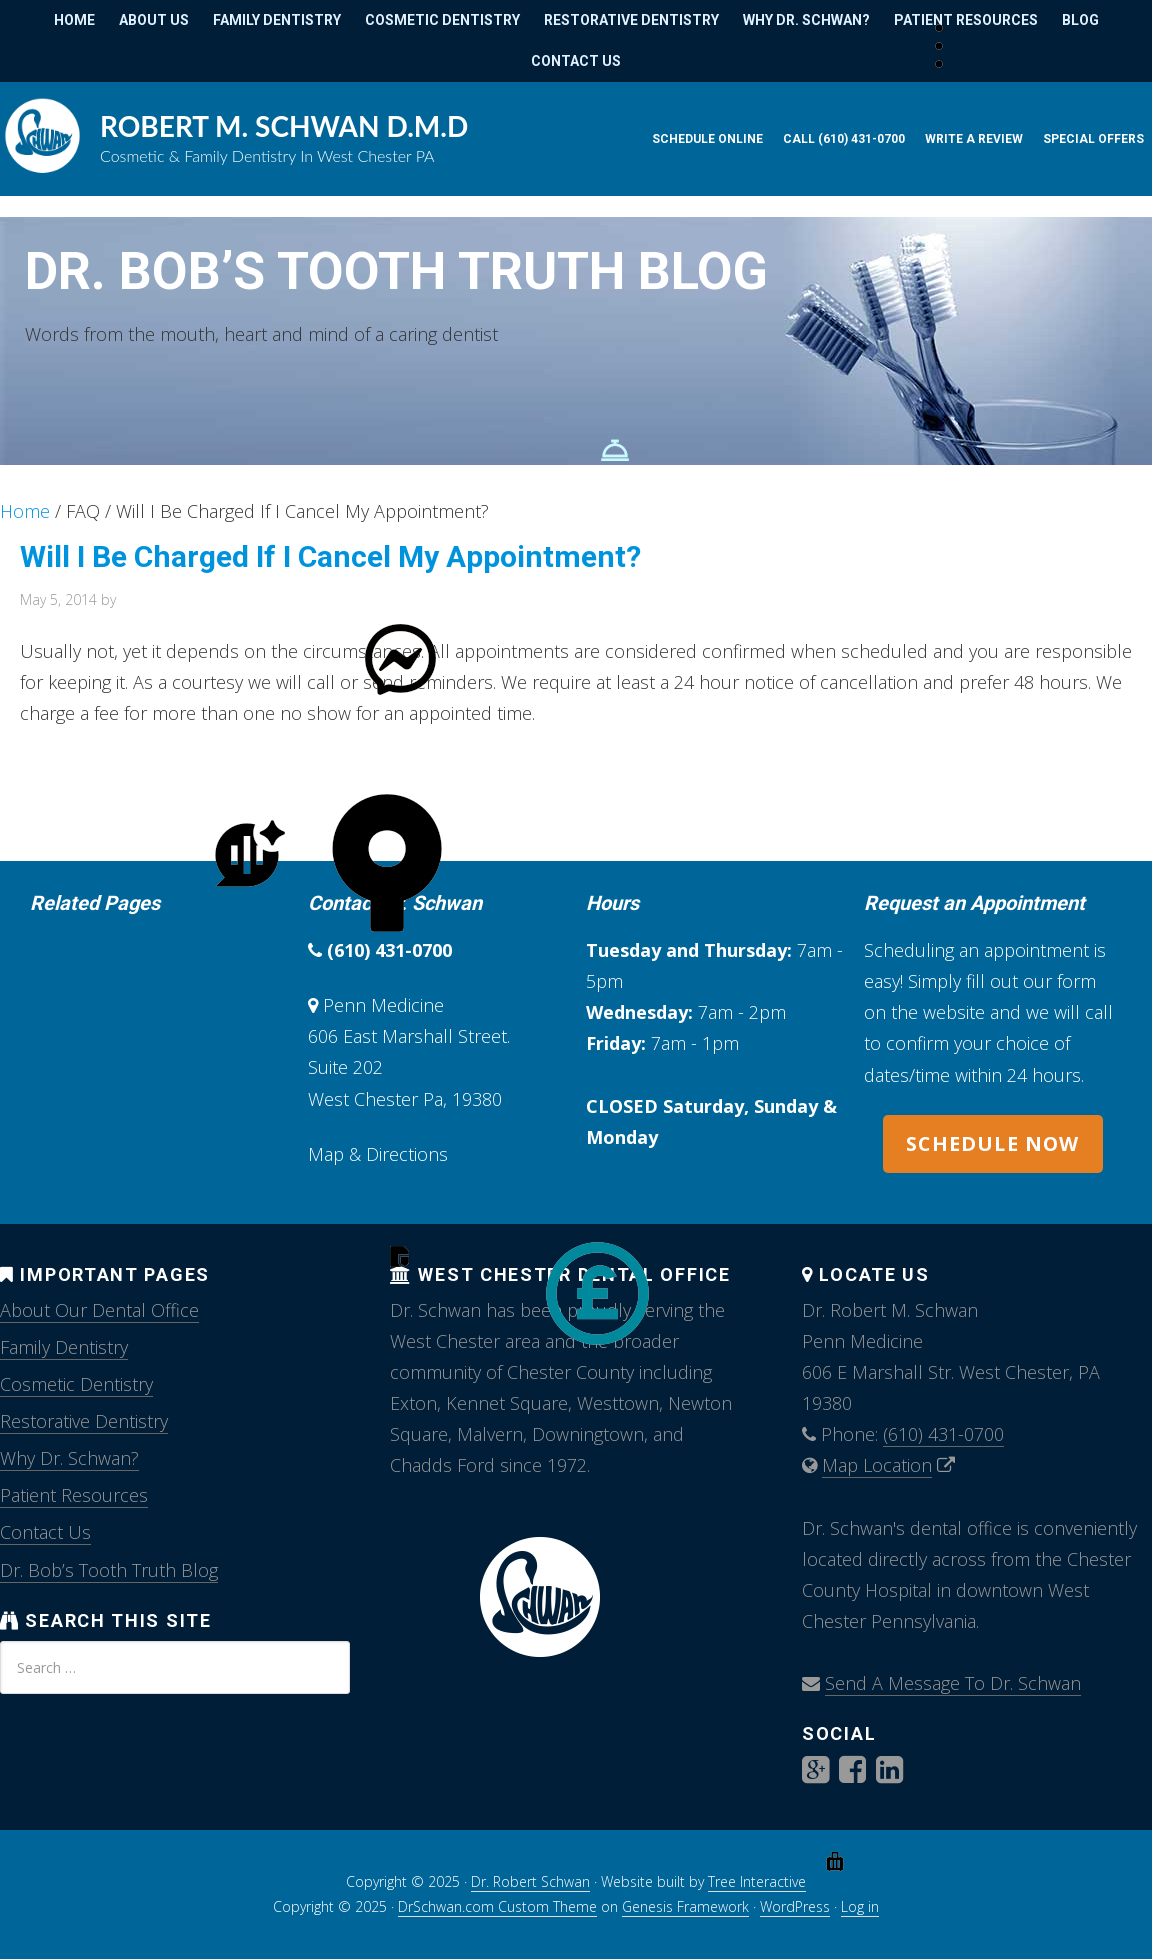  What do you see at coordinates (247, 855) in the screenshot?
I see `start a voice conversation with AI assistant` at bounding box center [247, 855].